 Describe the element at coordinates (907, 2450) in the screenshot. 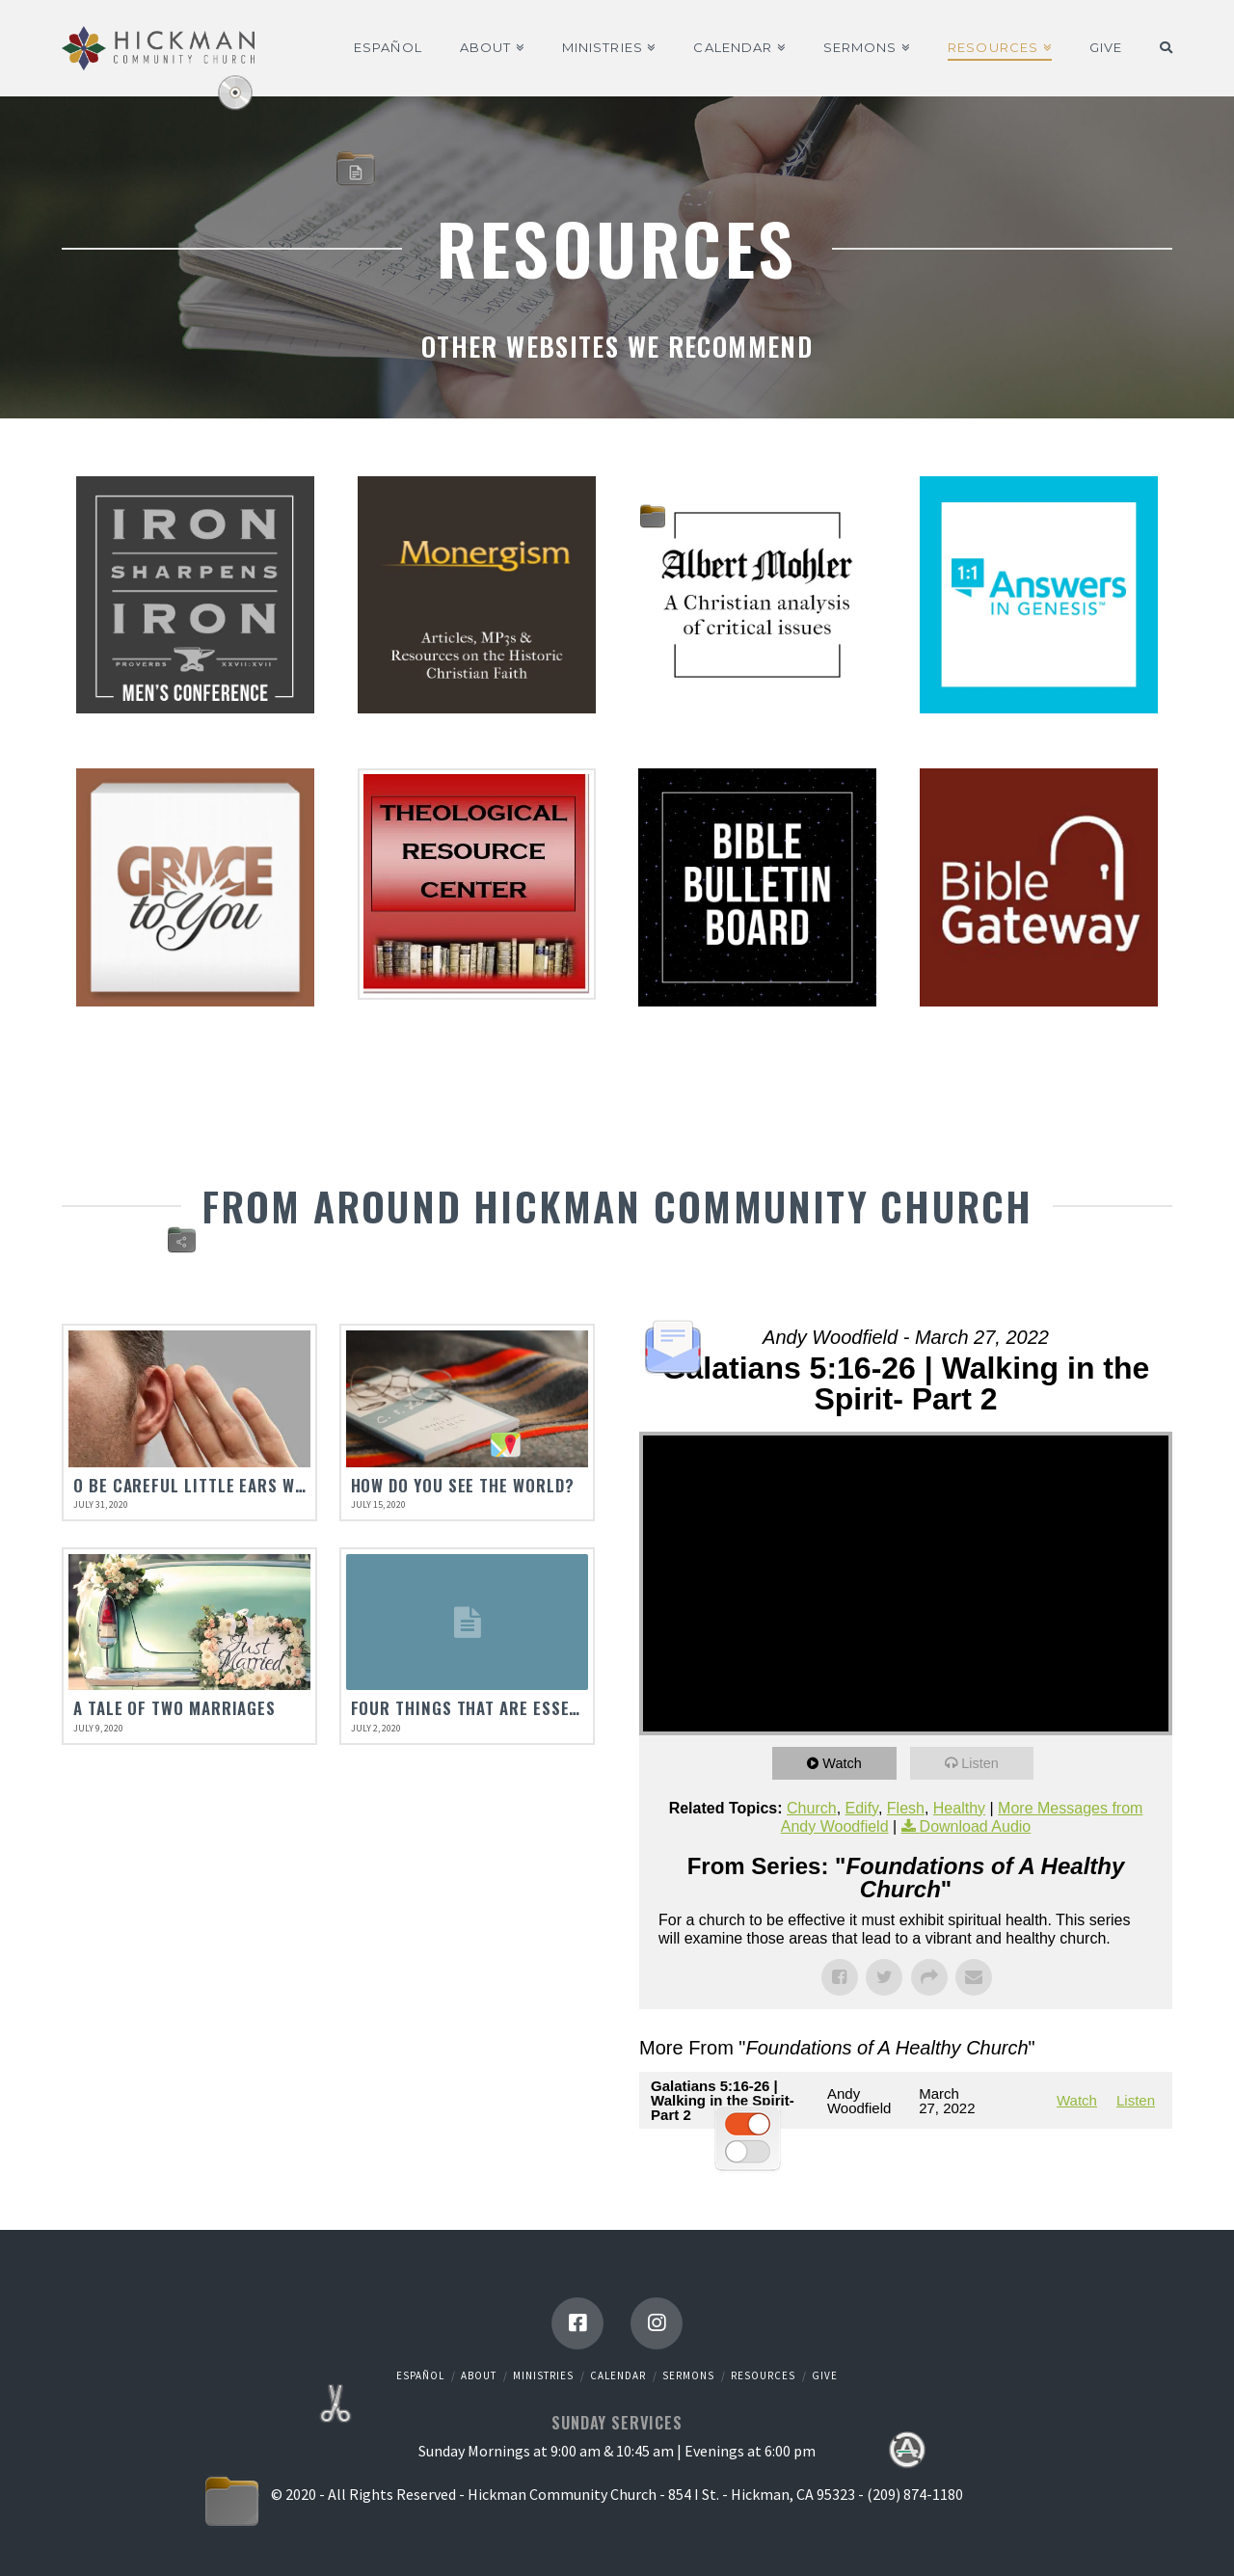

I see `open the software update manager` at that location.